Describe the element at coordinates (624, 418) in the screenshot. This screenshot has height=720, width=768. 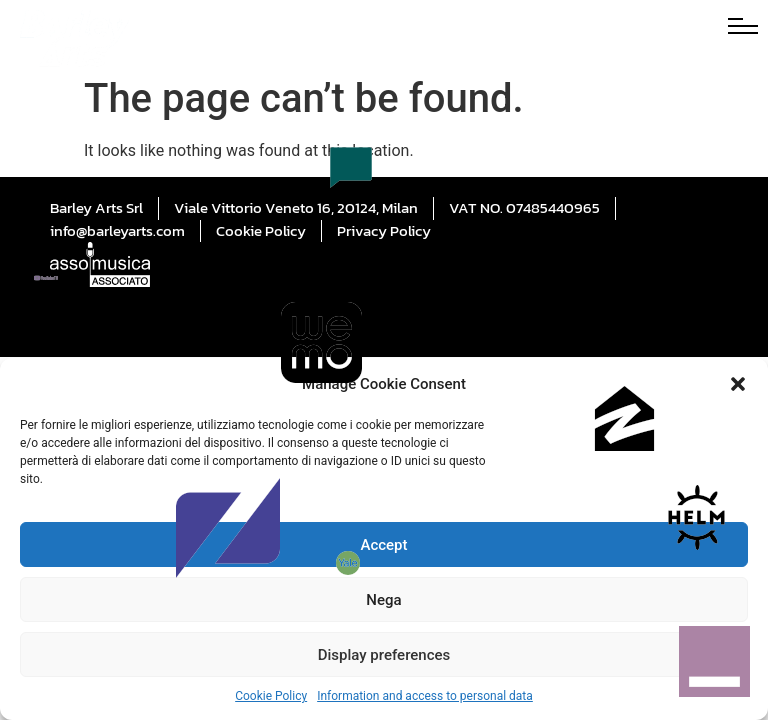
I see `open the Zillow real estate app` at that location.